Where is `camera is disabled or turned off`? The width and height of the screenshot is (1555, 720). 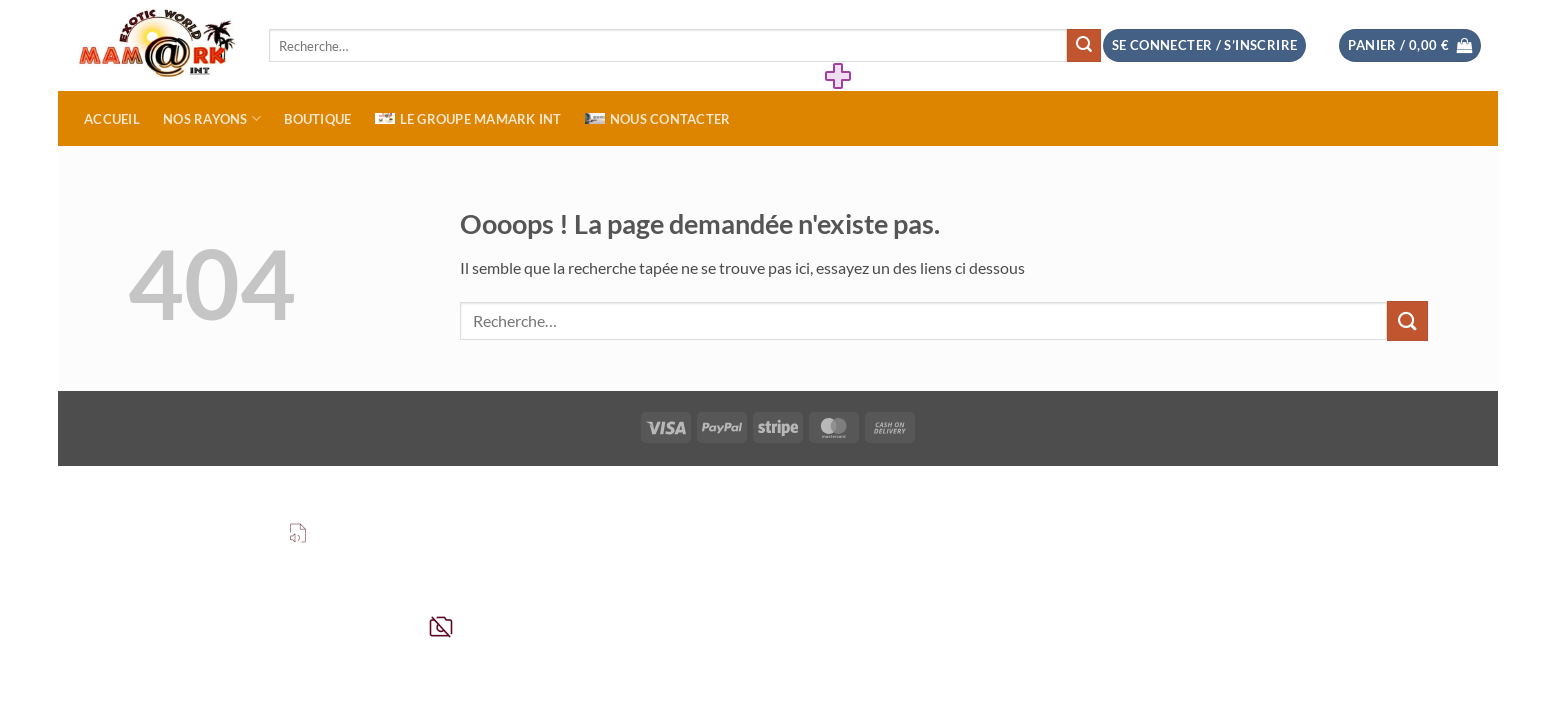 camera is disabled or turned off is located at coordinates (441, 627).